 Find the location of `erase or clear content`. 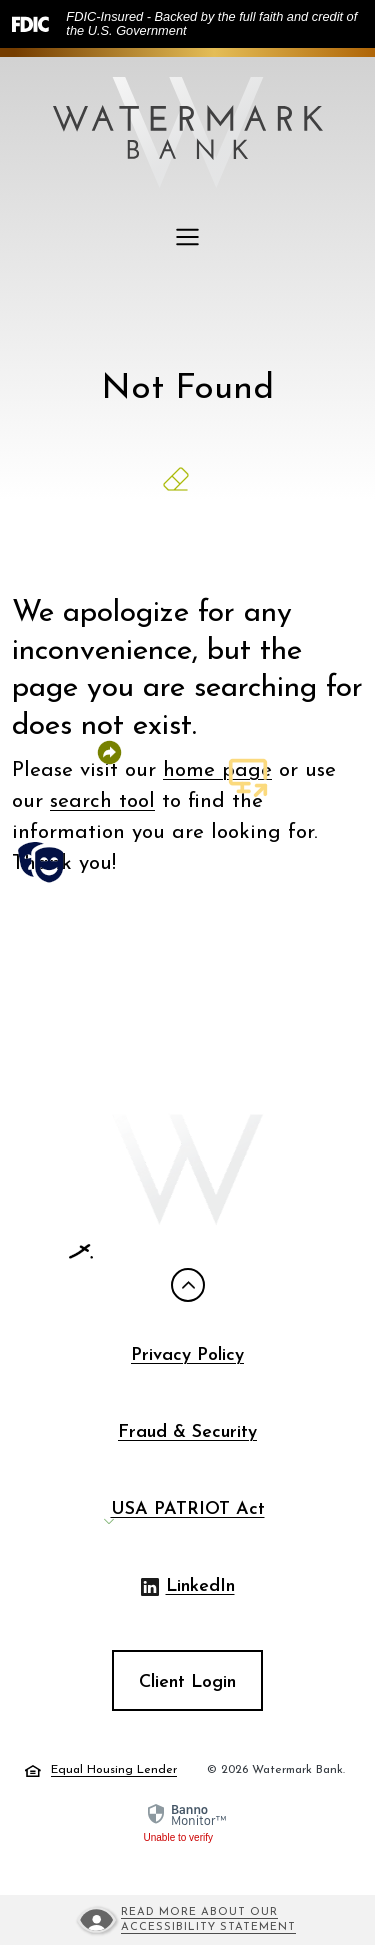

erase or clear content is located at coordinates (176, 479).